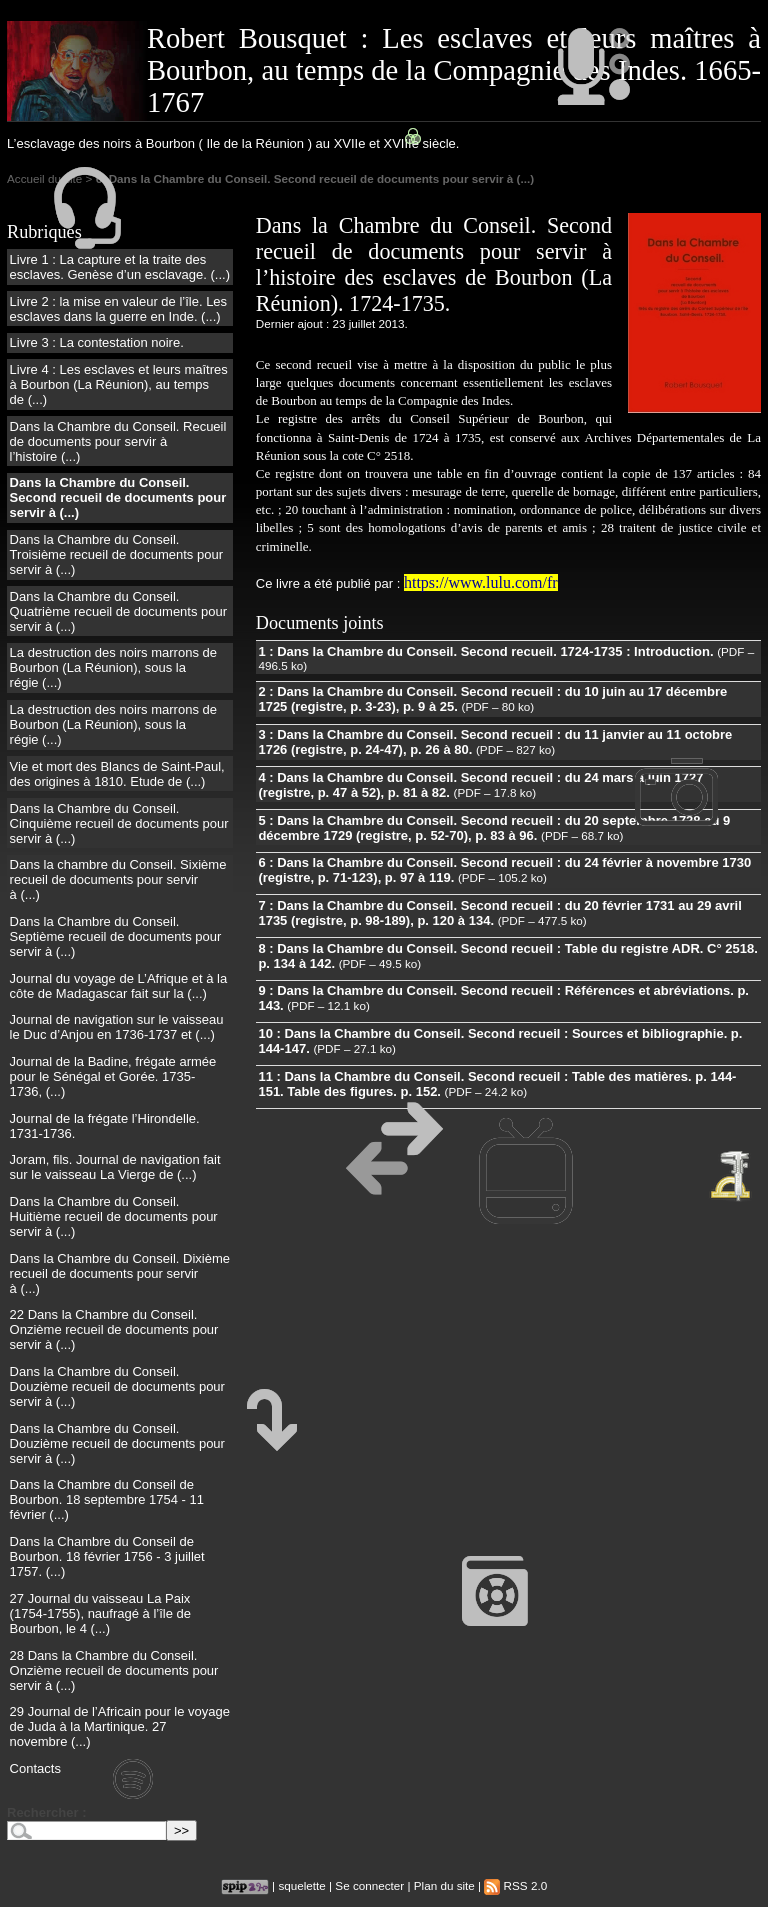 This screenshot has width=768, height=1907. Describe the element at coordinates (413, 136) in the screenshot. I see `access color and display preferences` at that location.